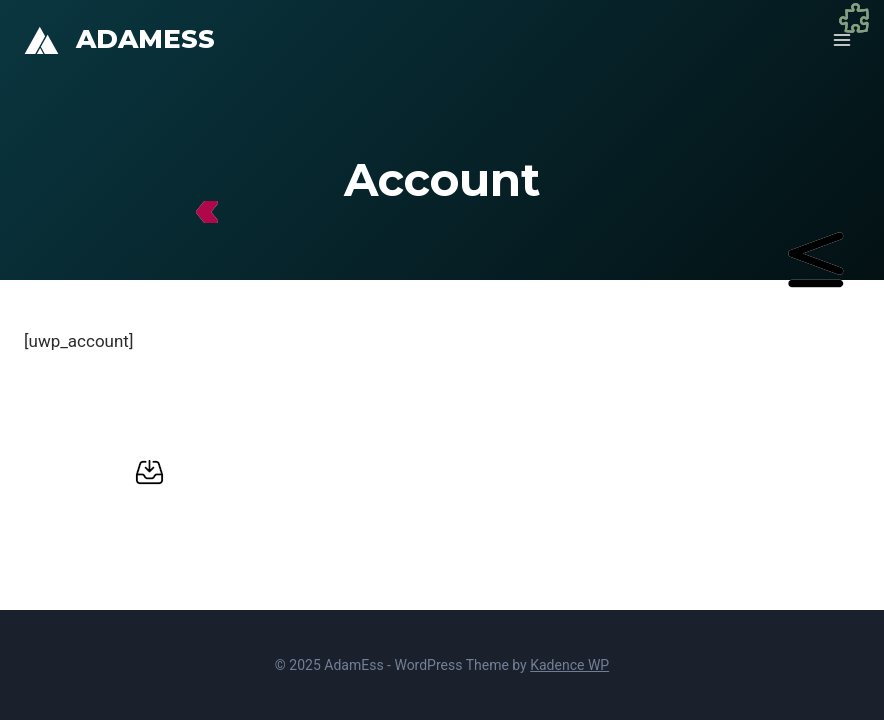  Describe the element at coordinates (149, 472) in the screenshot. I see `download message to inbox` at that location.